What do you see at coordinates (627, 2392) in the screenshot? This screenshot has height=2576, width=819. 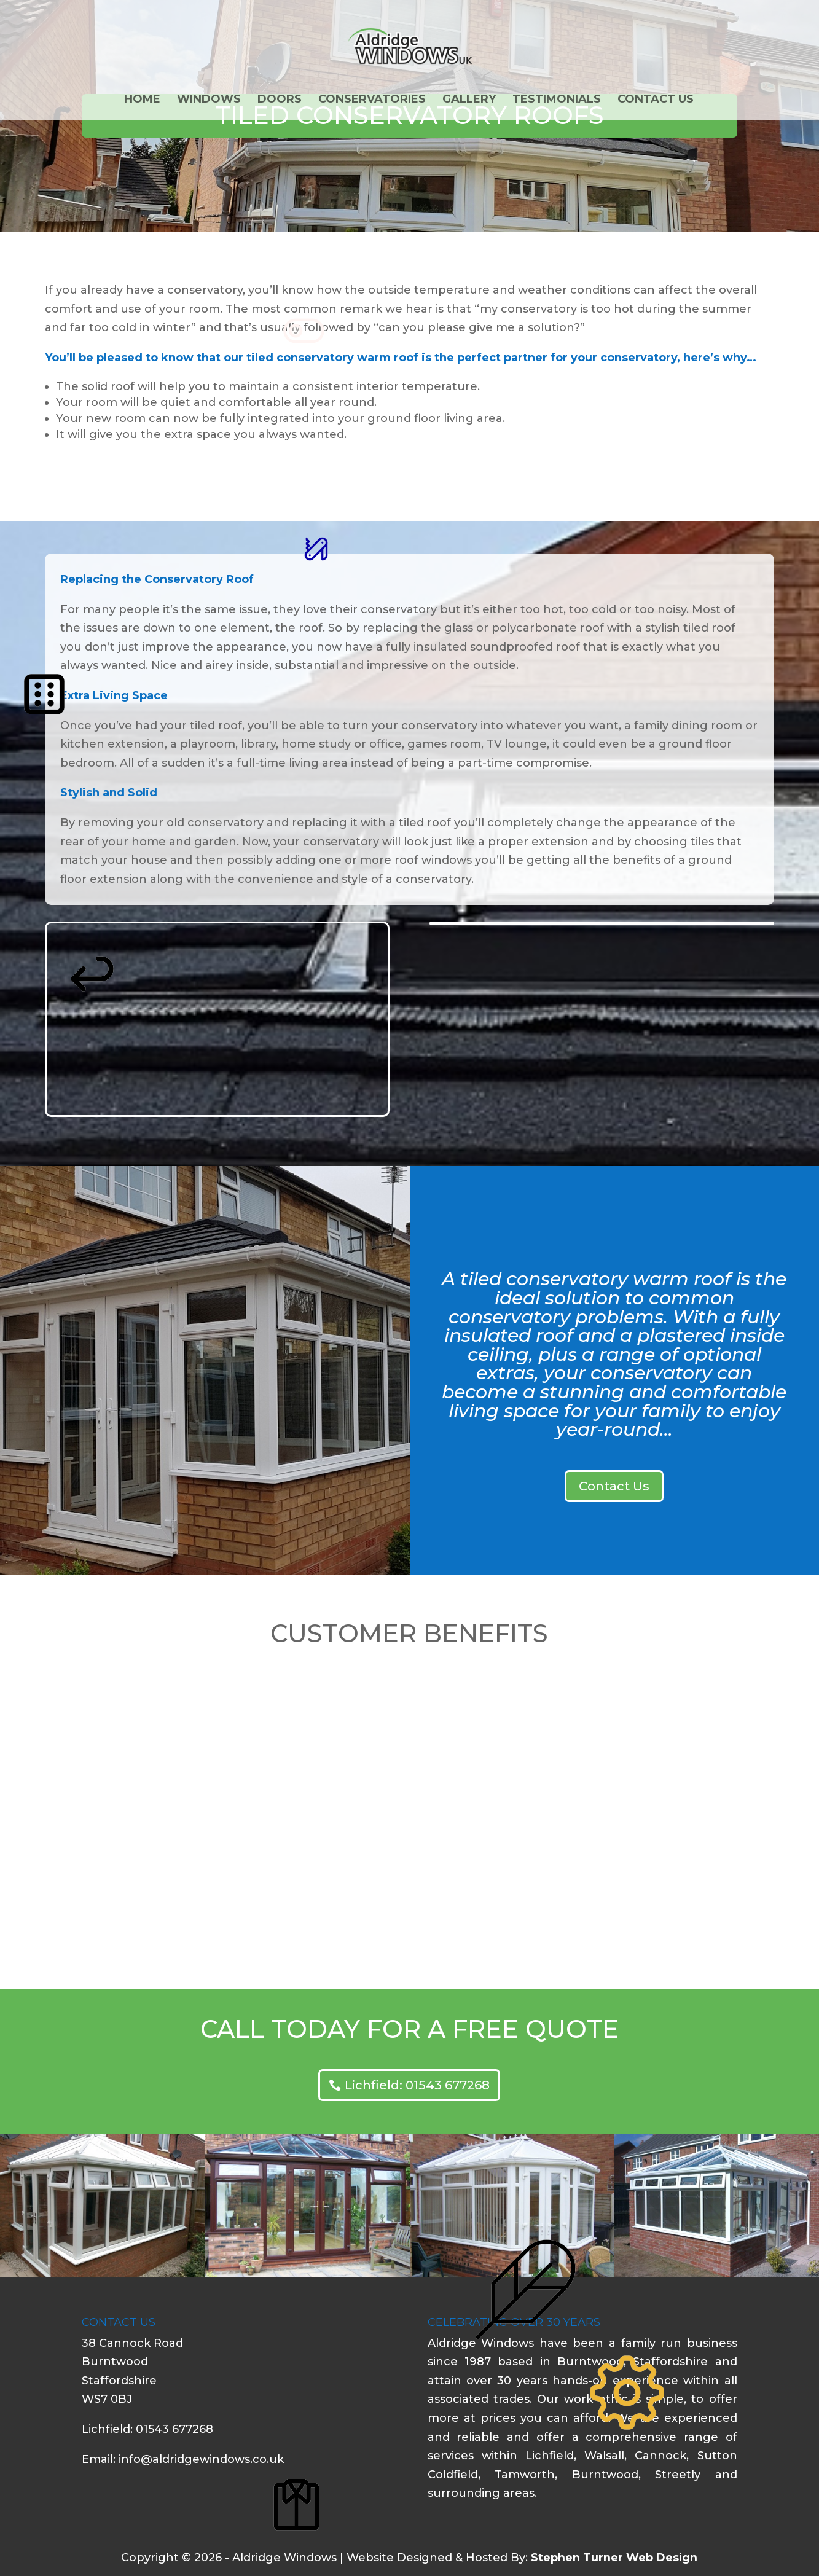 I see `access settings or preferences` at bounding box center [627, 2392].